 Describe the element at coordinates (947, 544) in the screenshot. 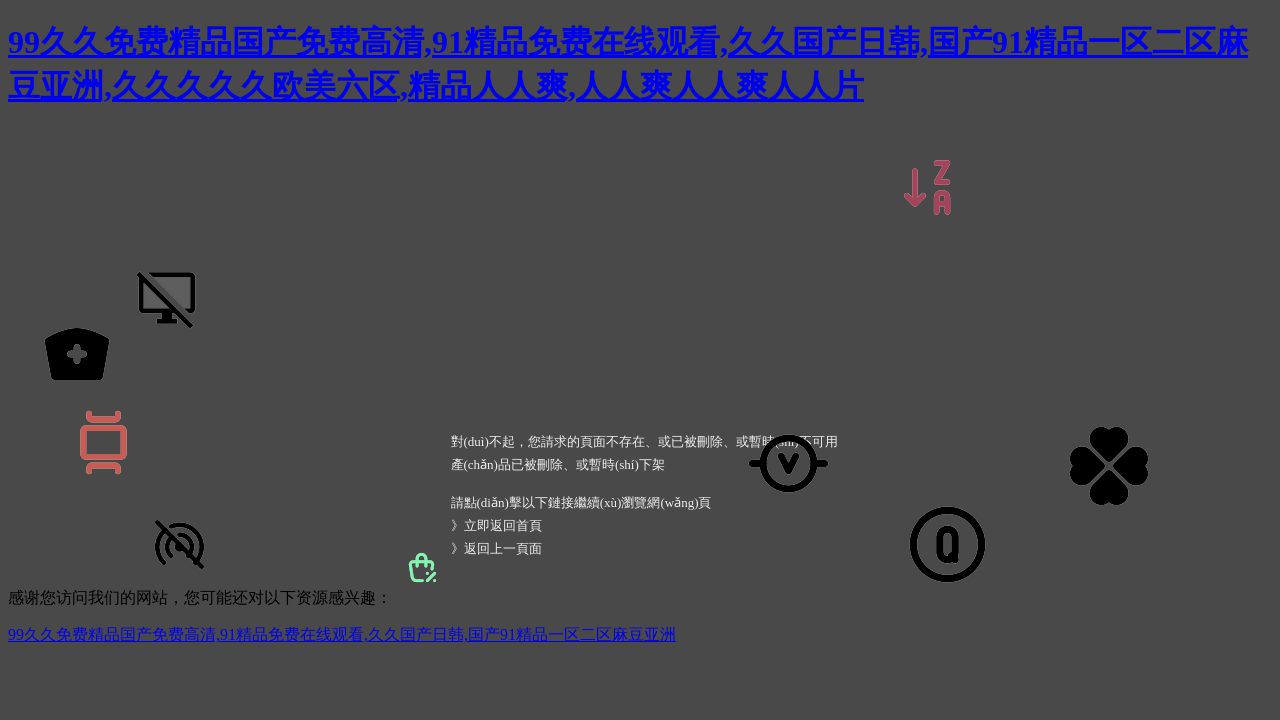

I see `letter Q avatar or profile icon` at that location.